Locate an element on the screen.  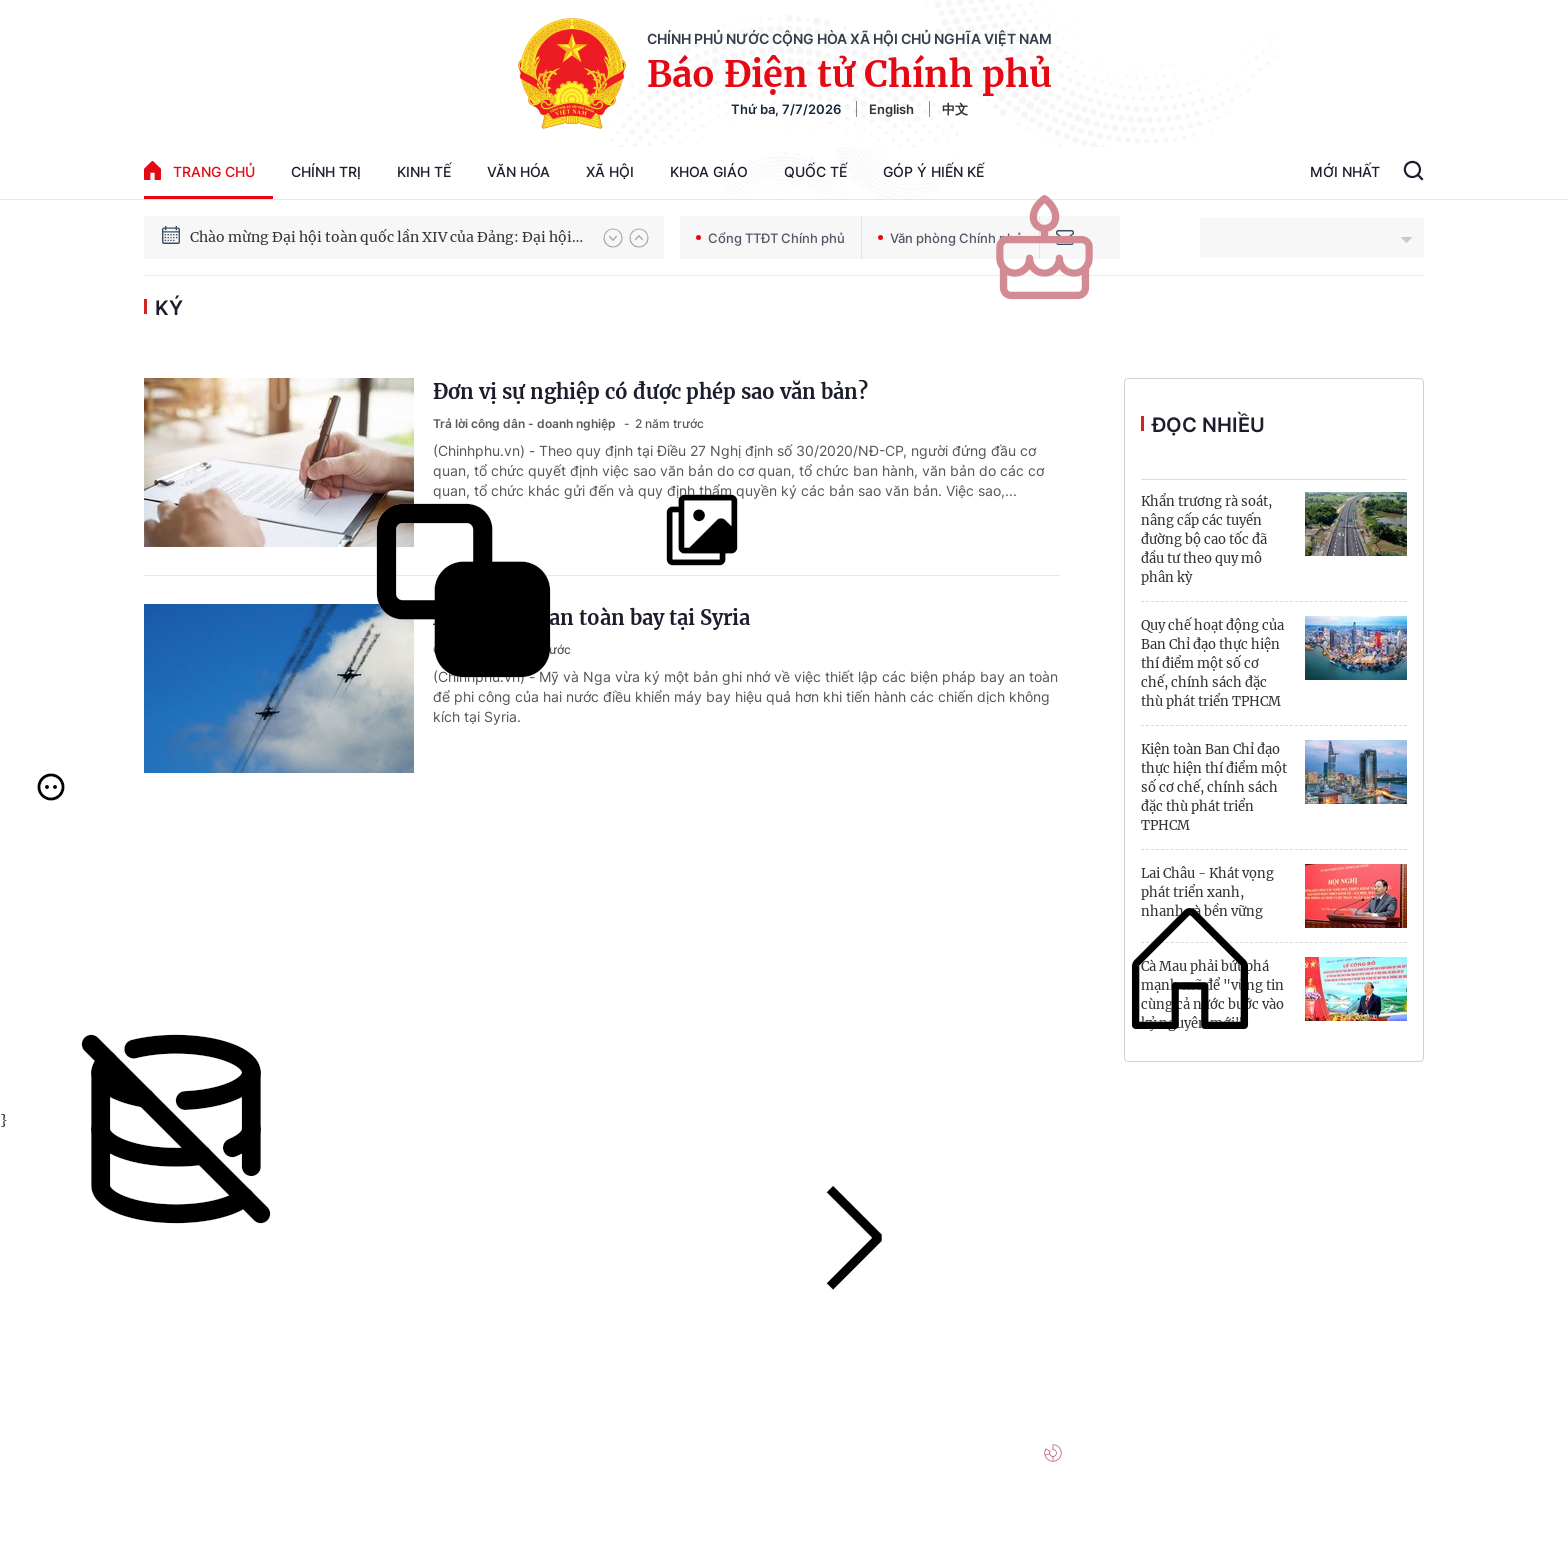
copy to clipboard is located at coordinates (463, 590).